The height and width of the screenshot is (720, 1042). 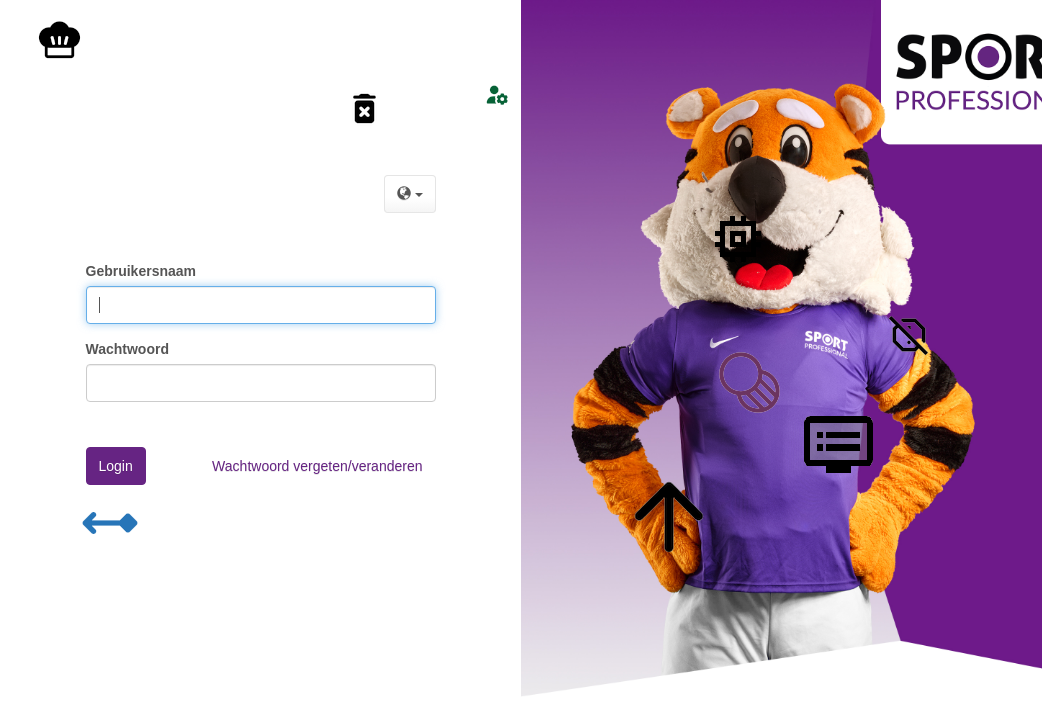 I want to click on scroll to top of page, so click(x=669, y=516).